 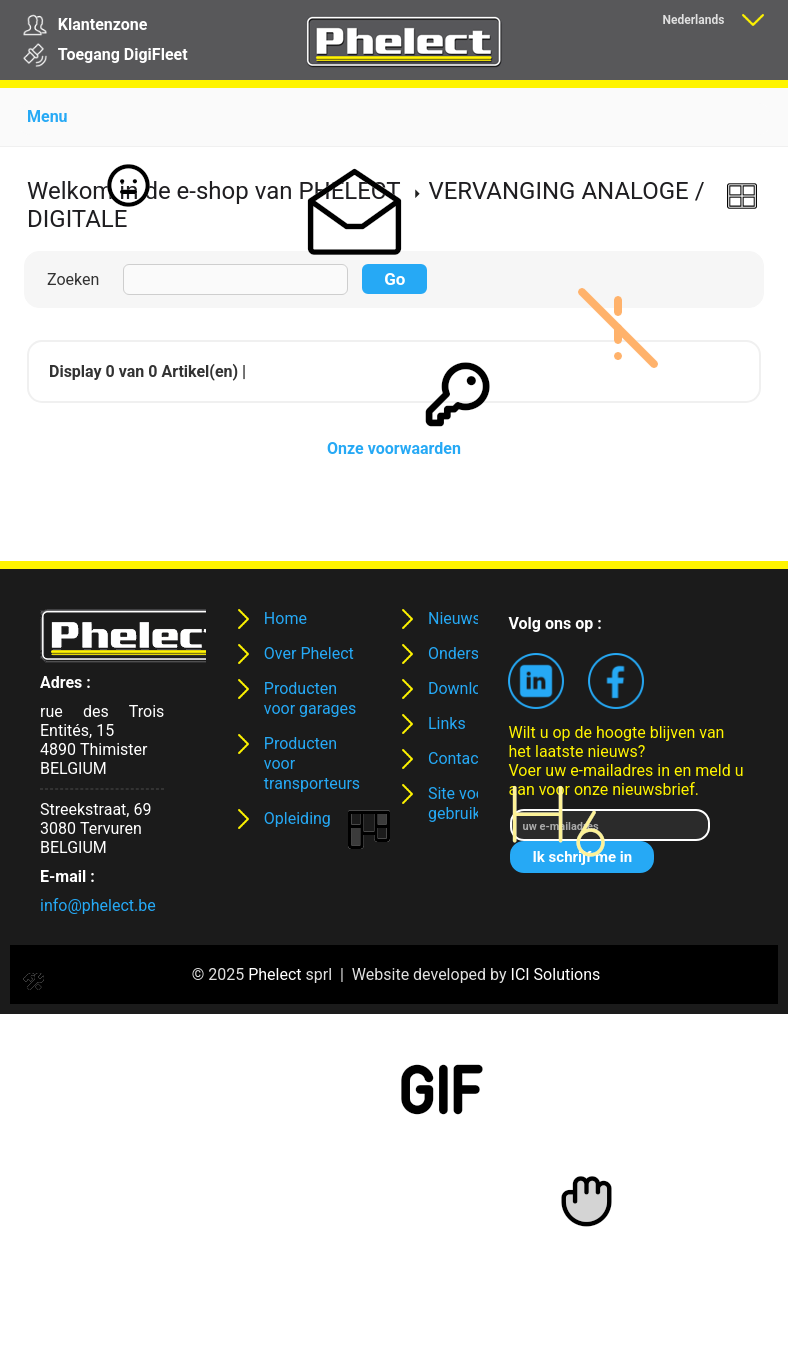 I want to click on view kanban board, so click(x=369, y=828).